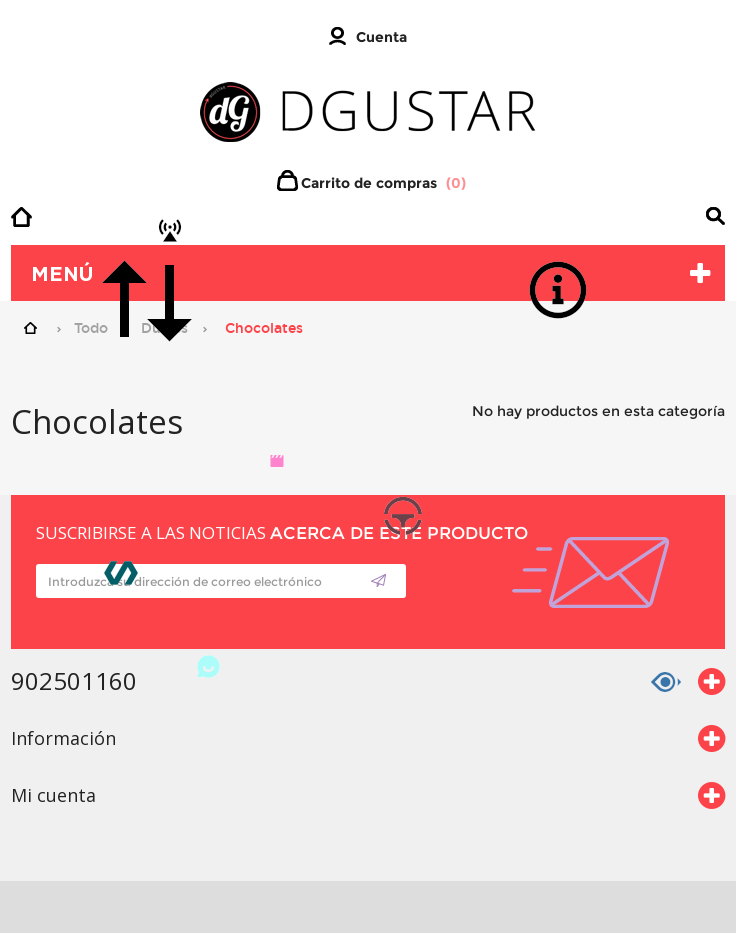 This screenshot has width=736, height=933. What do you see at coordinates (403, 516) in the screenshot?
I see `access driving or navigation mode` at bounding box center [403, 516].